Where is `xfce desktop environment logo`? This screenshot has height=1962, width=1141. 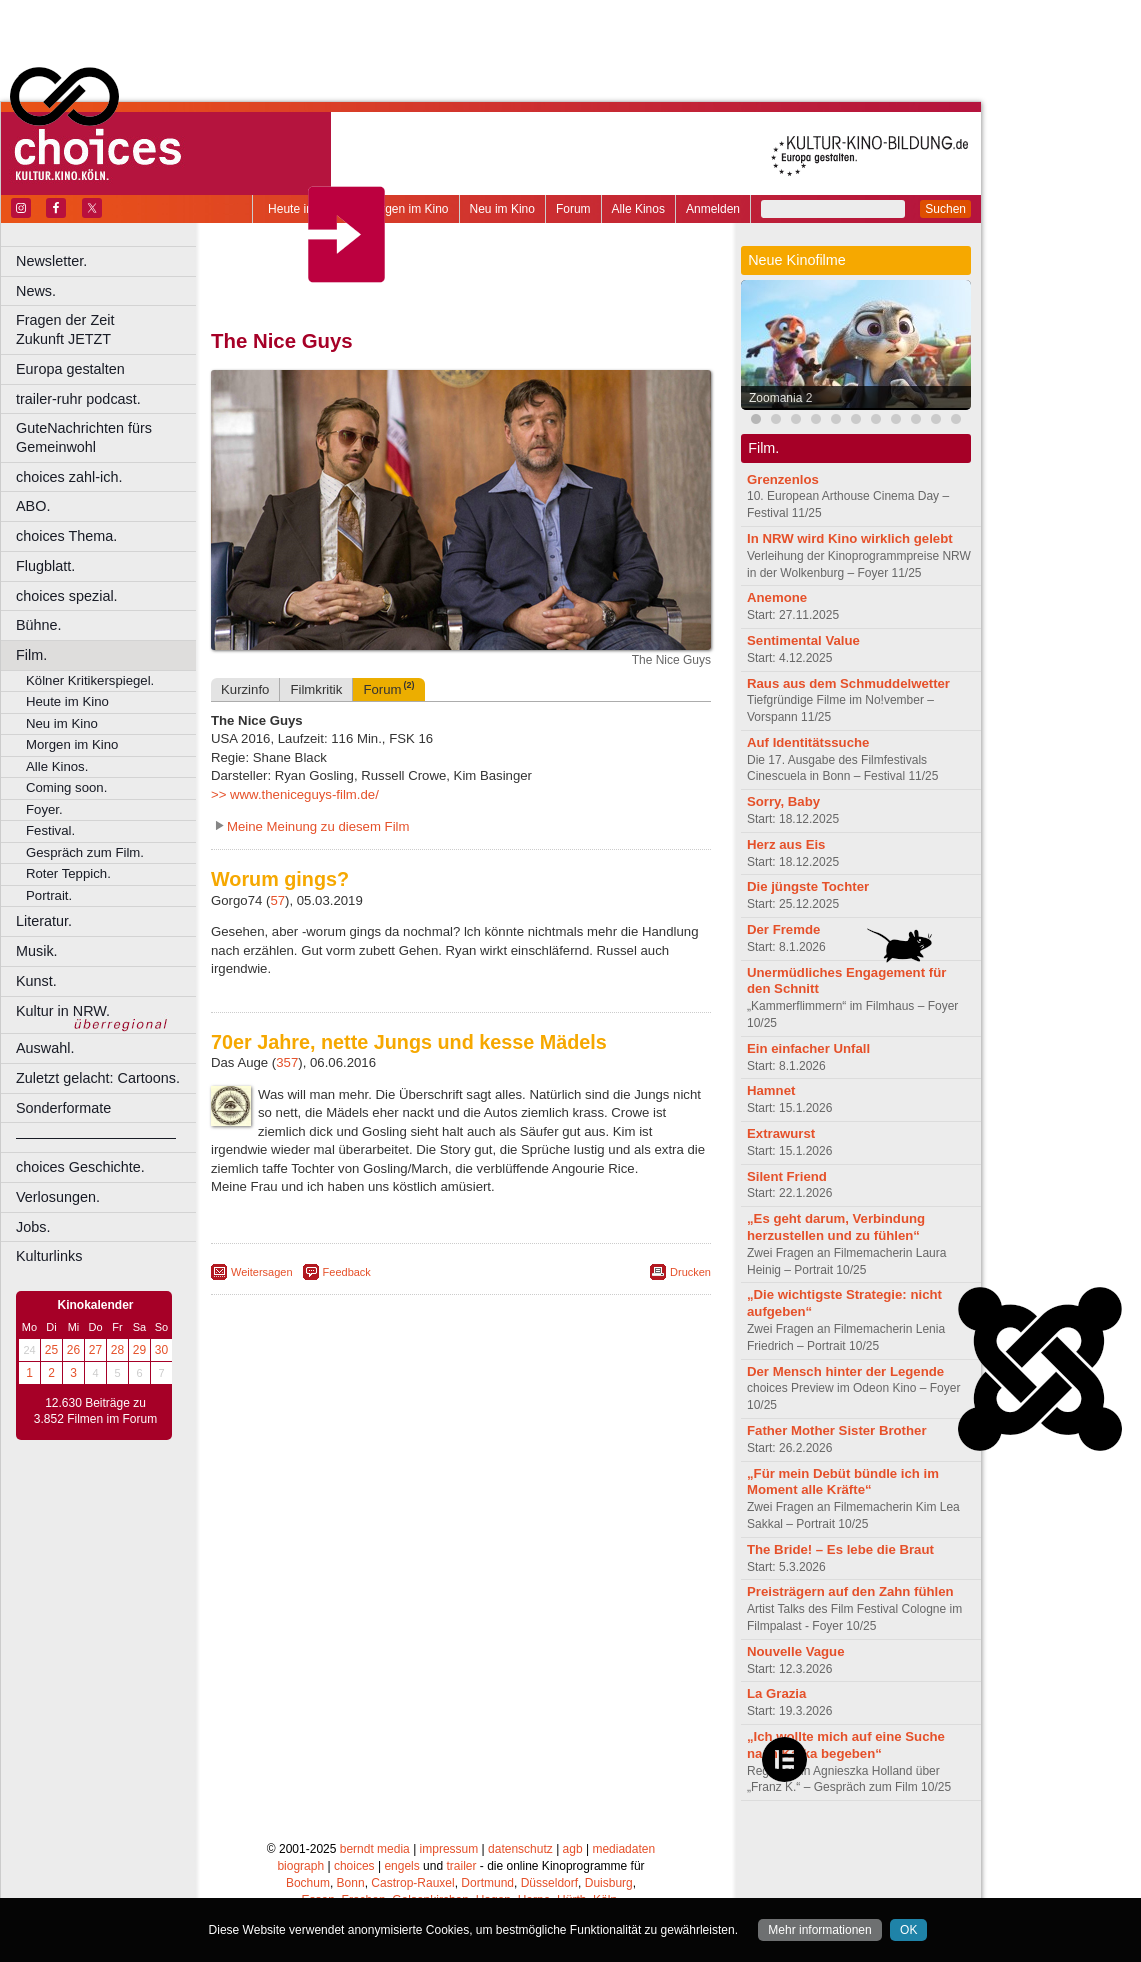 xfce desktop environment logo is located at coordinates (899, 945).